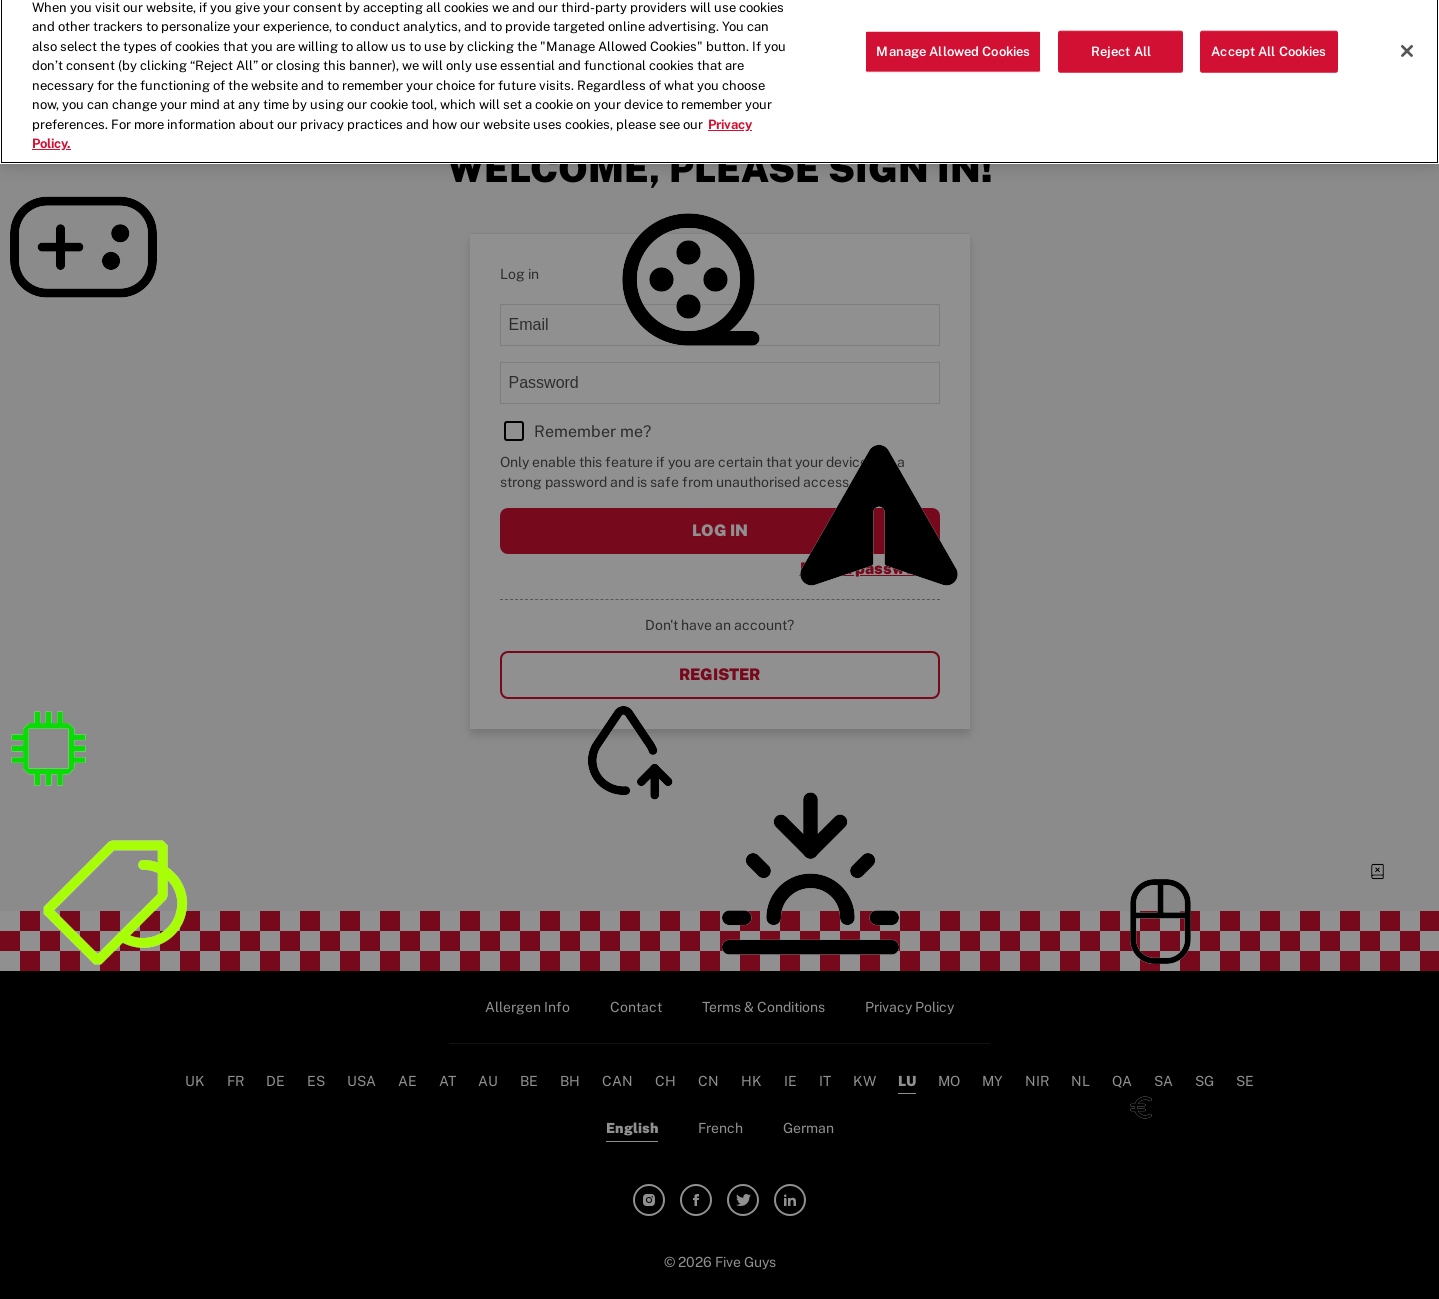  What do you see at coordinates (1160, 921) in the screenshot?
I see `perform a right-click action` at bounding box center [1160, 921].